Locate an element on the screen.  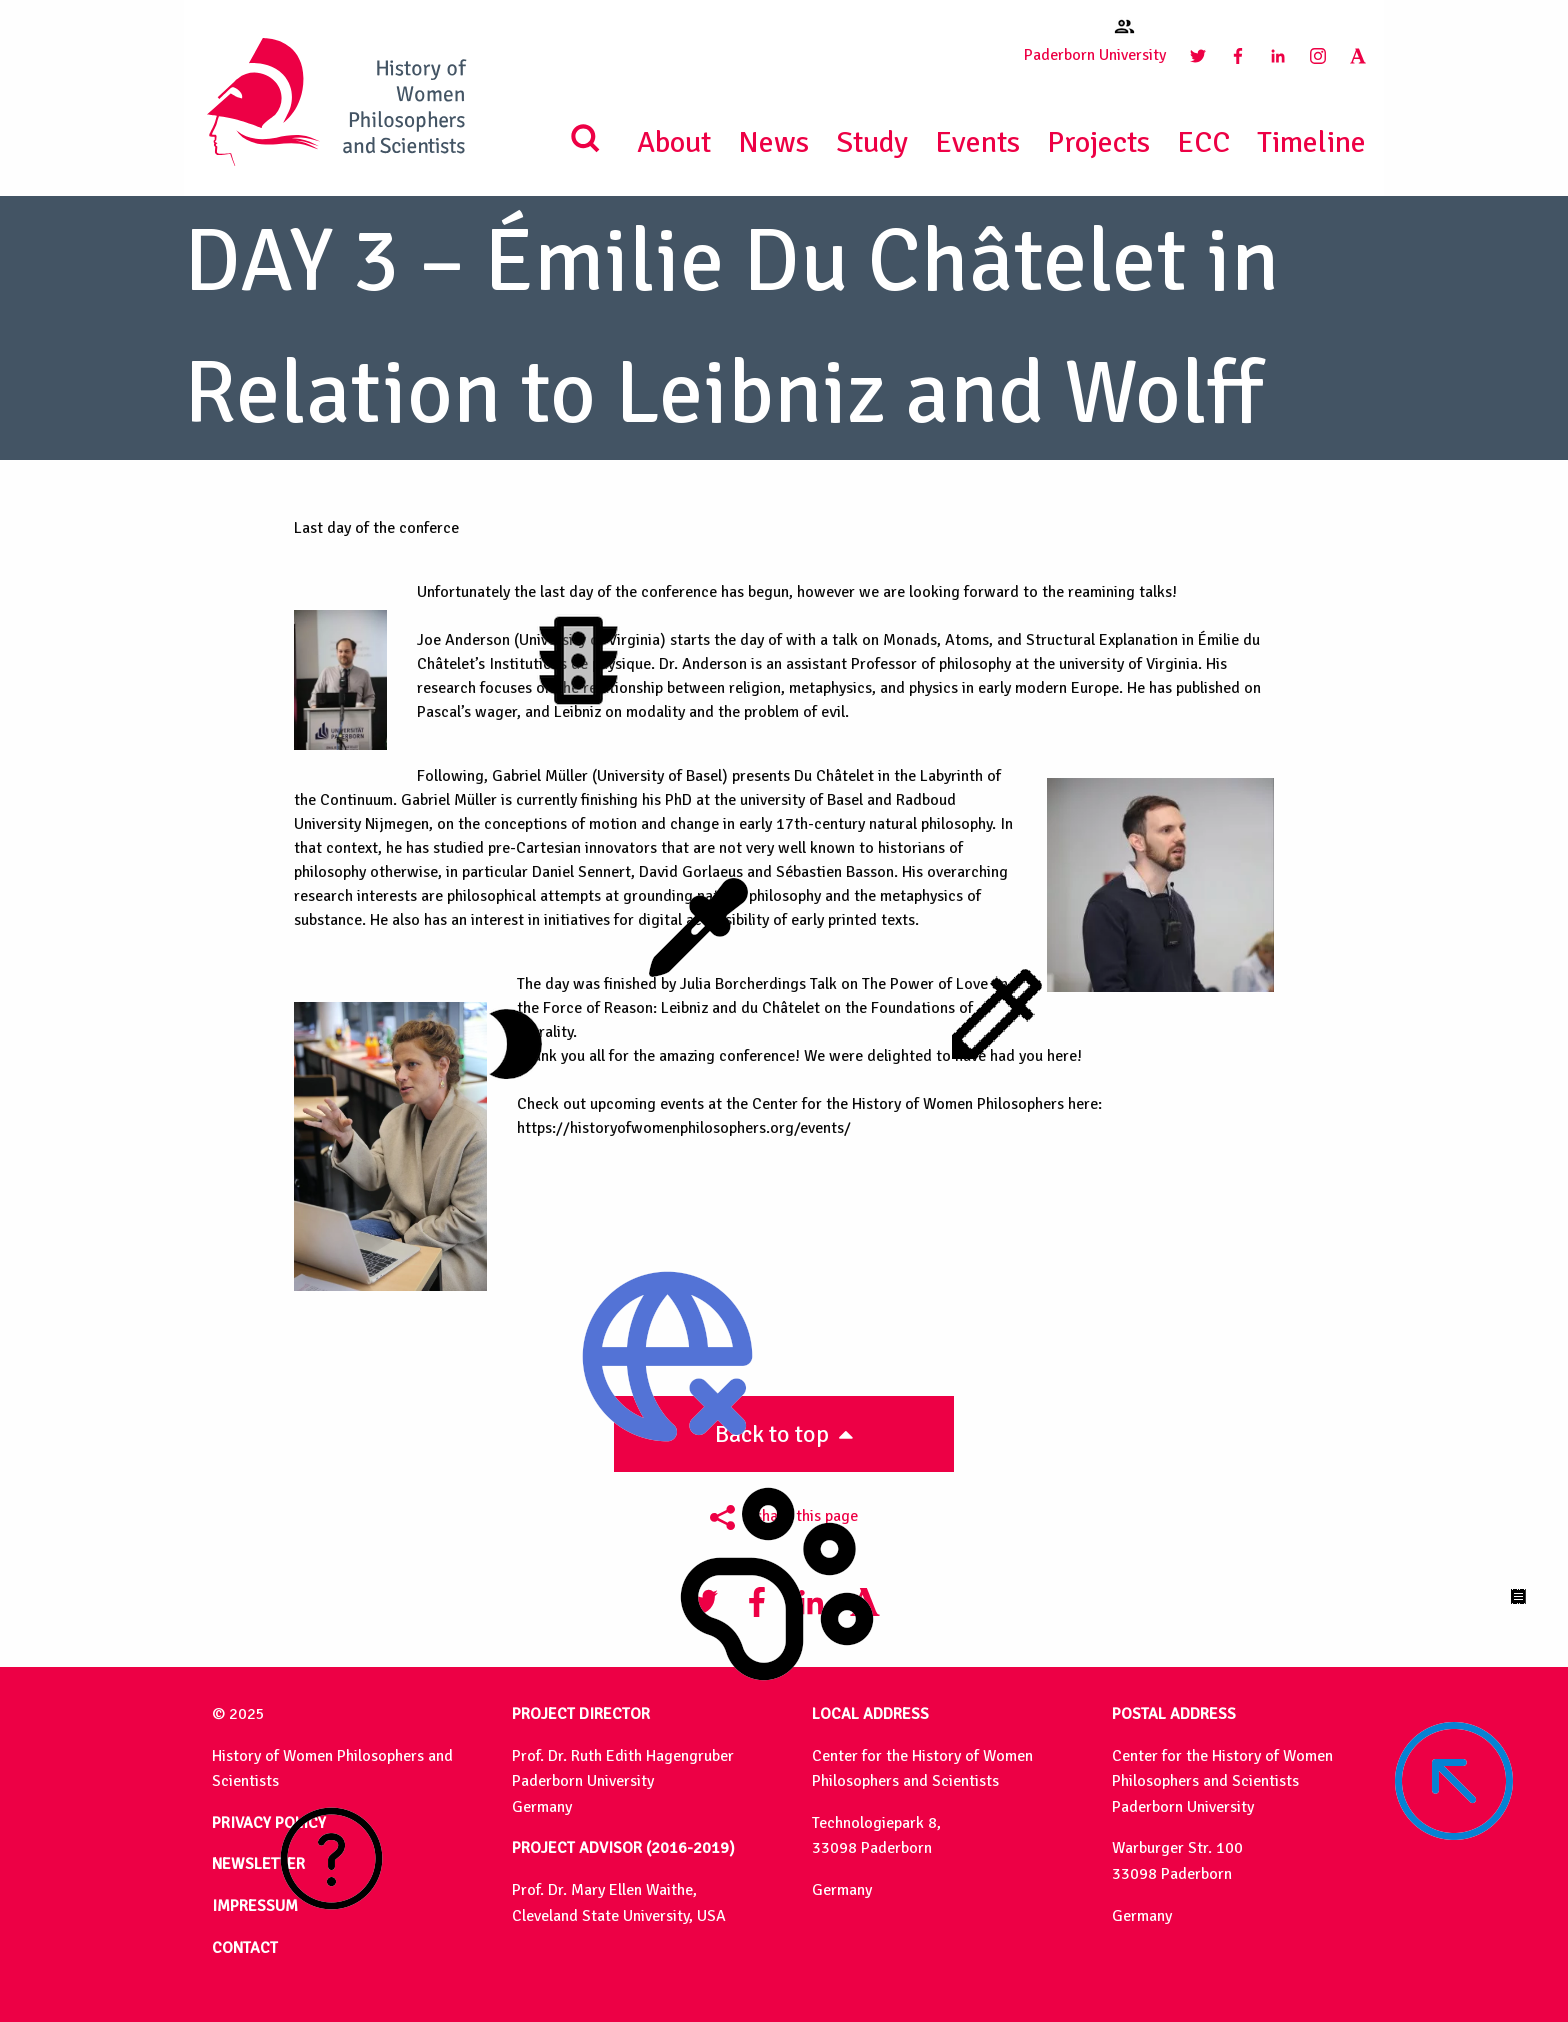
no internet connection is located at coordinates (667, 1356).